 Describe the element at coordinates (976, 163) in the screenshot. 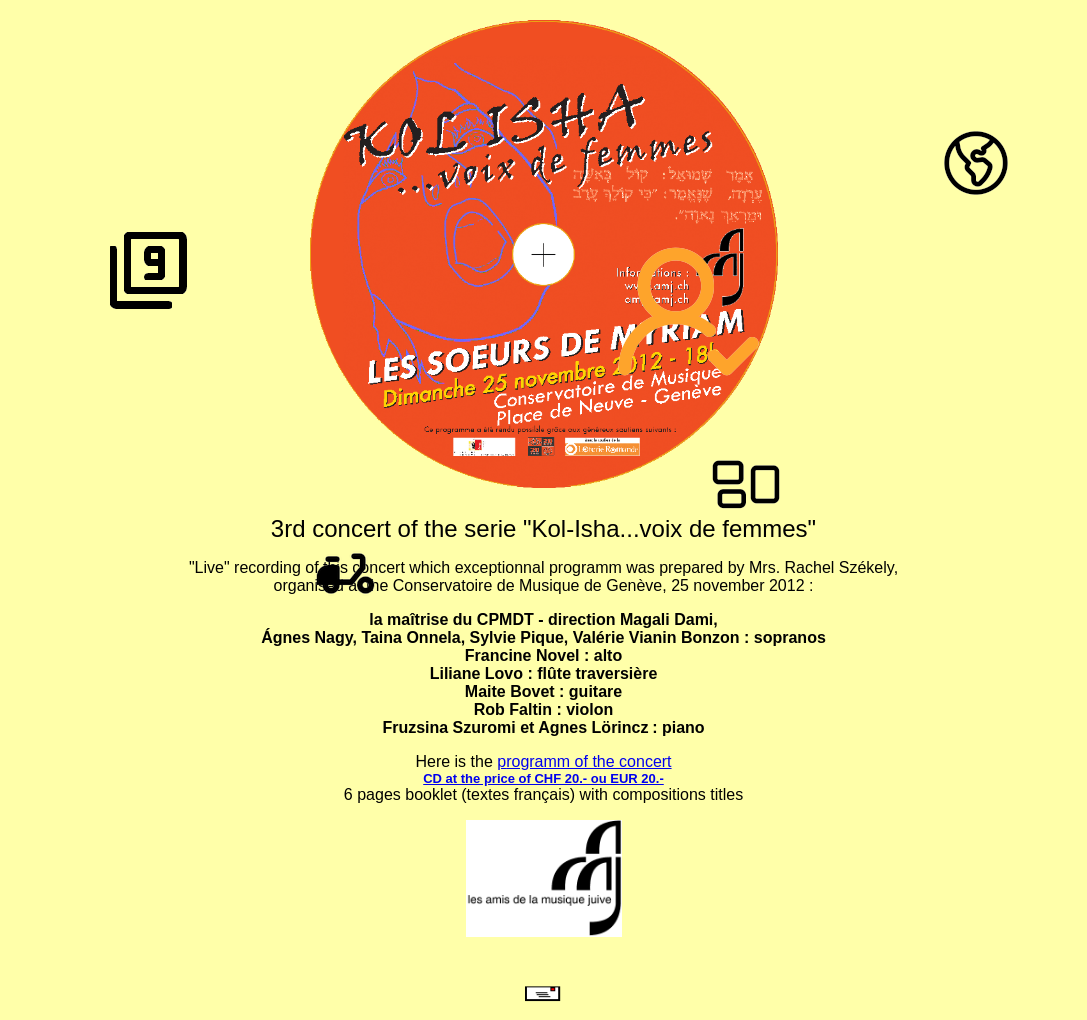

I see `view americas region or western hemisphere` at that location.